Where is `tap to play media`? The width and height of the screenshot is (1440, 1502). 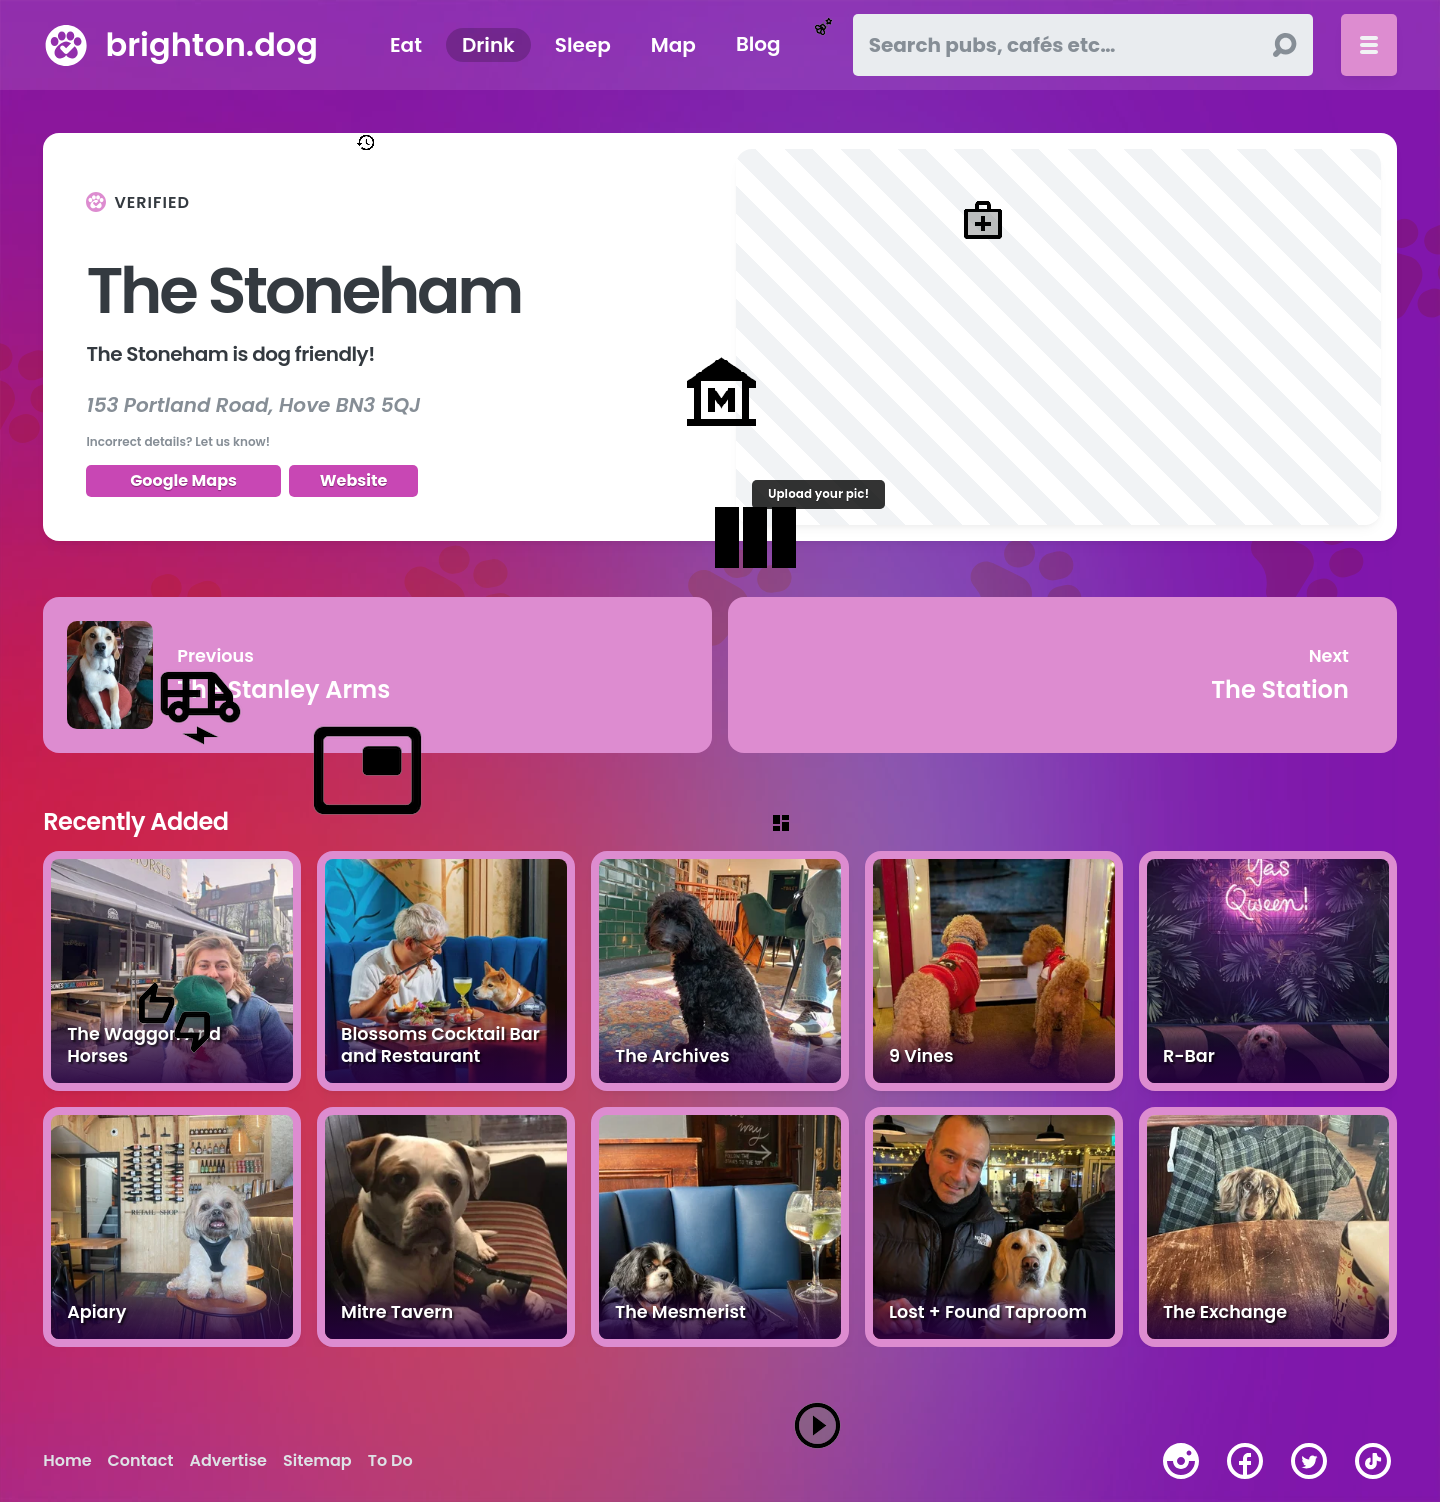
tap to play media is located at coordinates (817, 1425).